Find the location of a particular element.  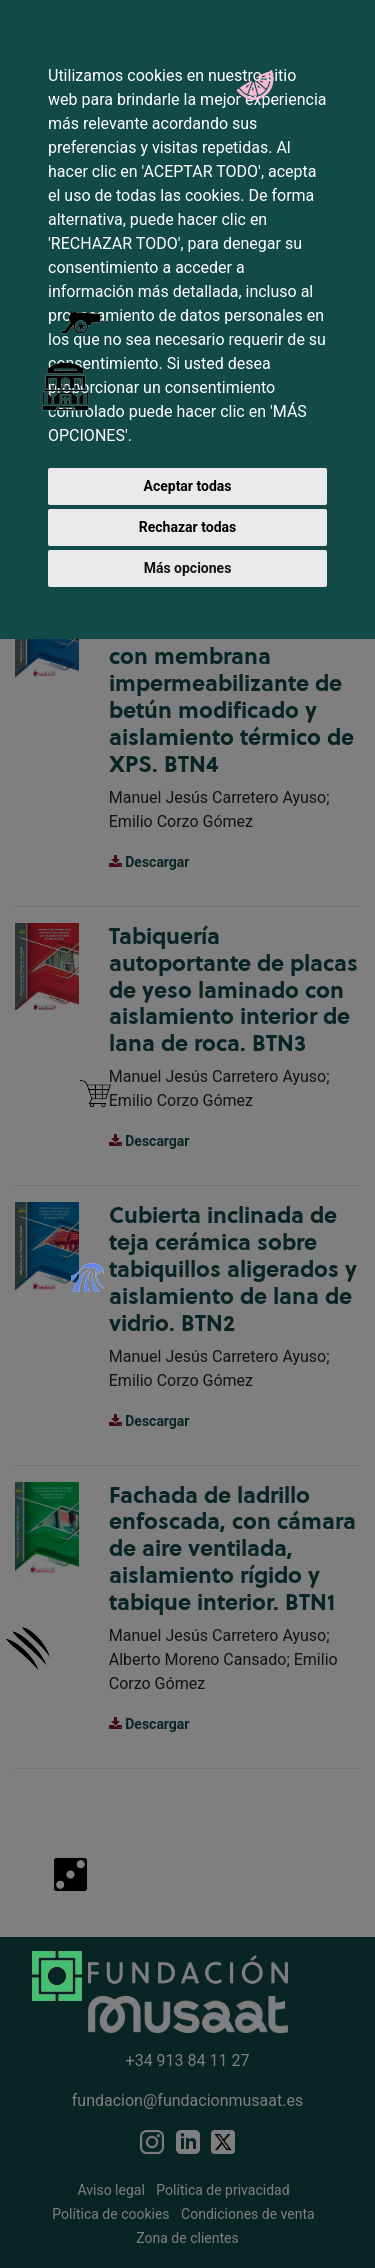

indicates ocean or water-related content is located at coordinates (87, 1275).